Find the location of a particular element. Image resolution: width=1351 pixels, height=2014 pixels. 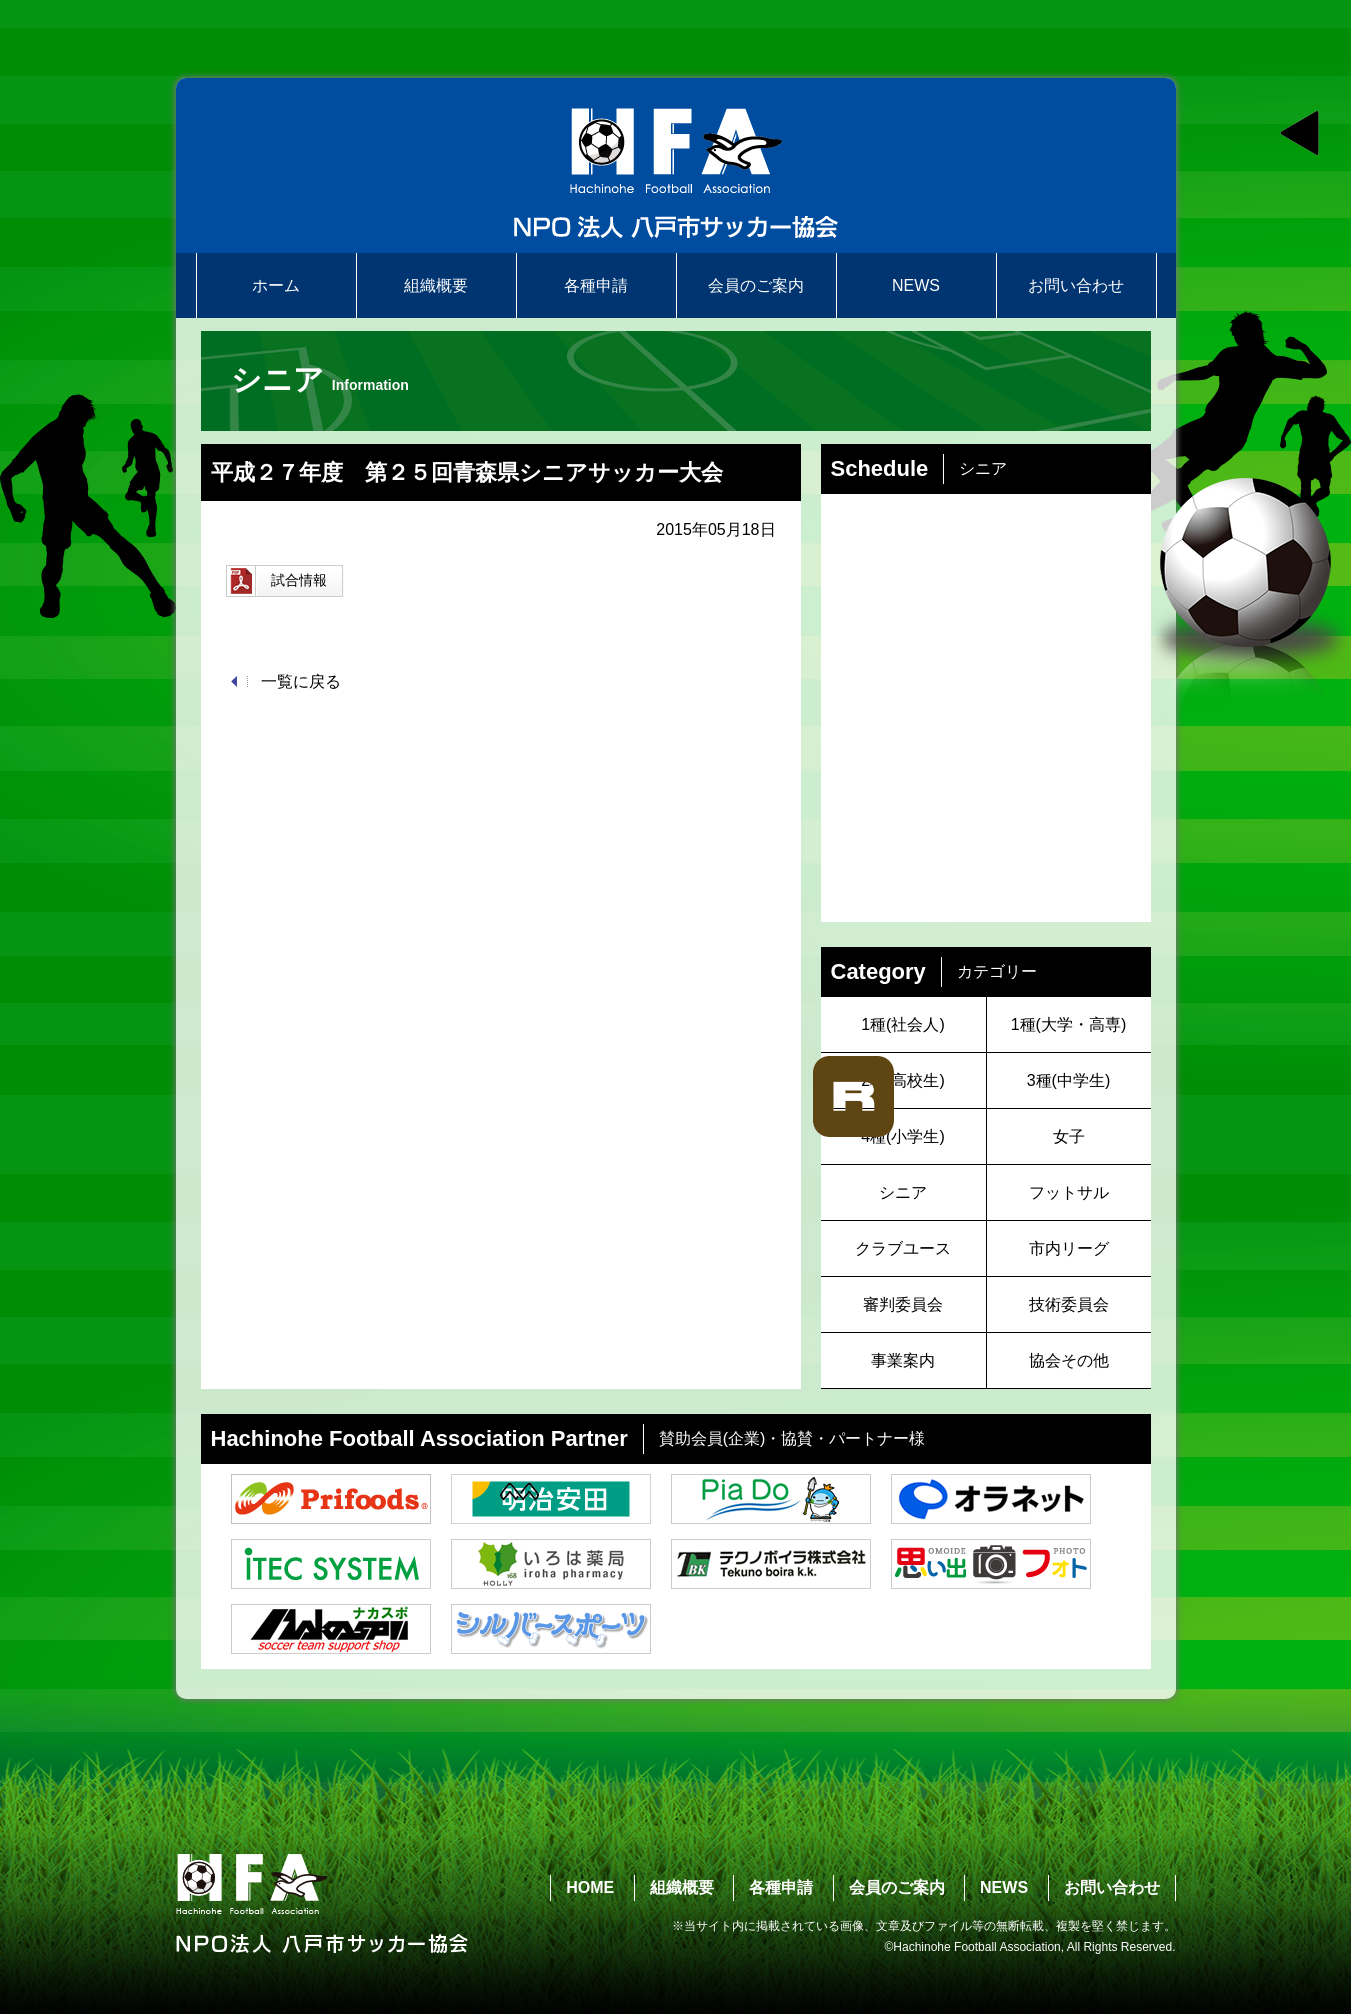

play media in reverse is located at coordinates (1302, 133).